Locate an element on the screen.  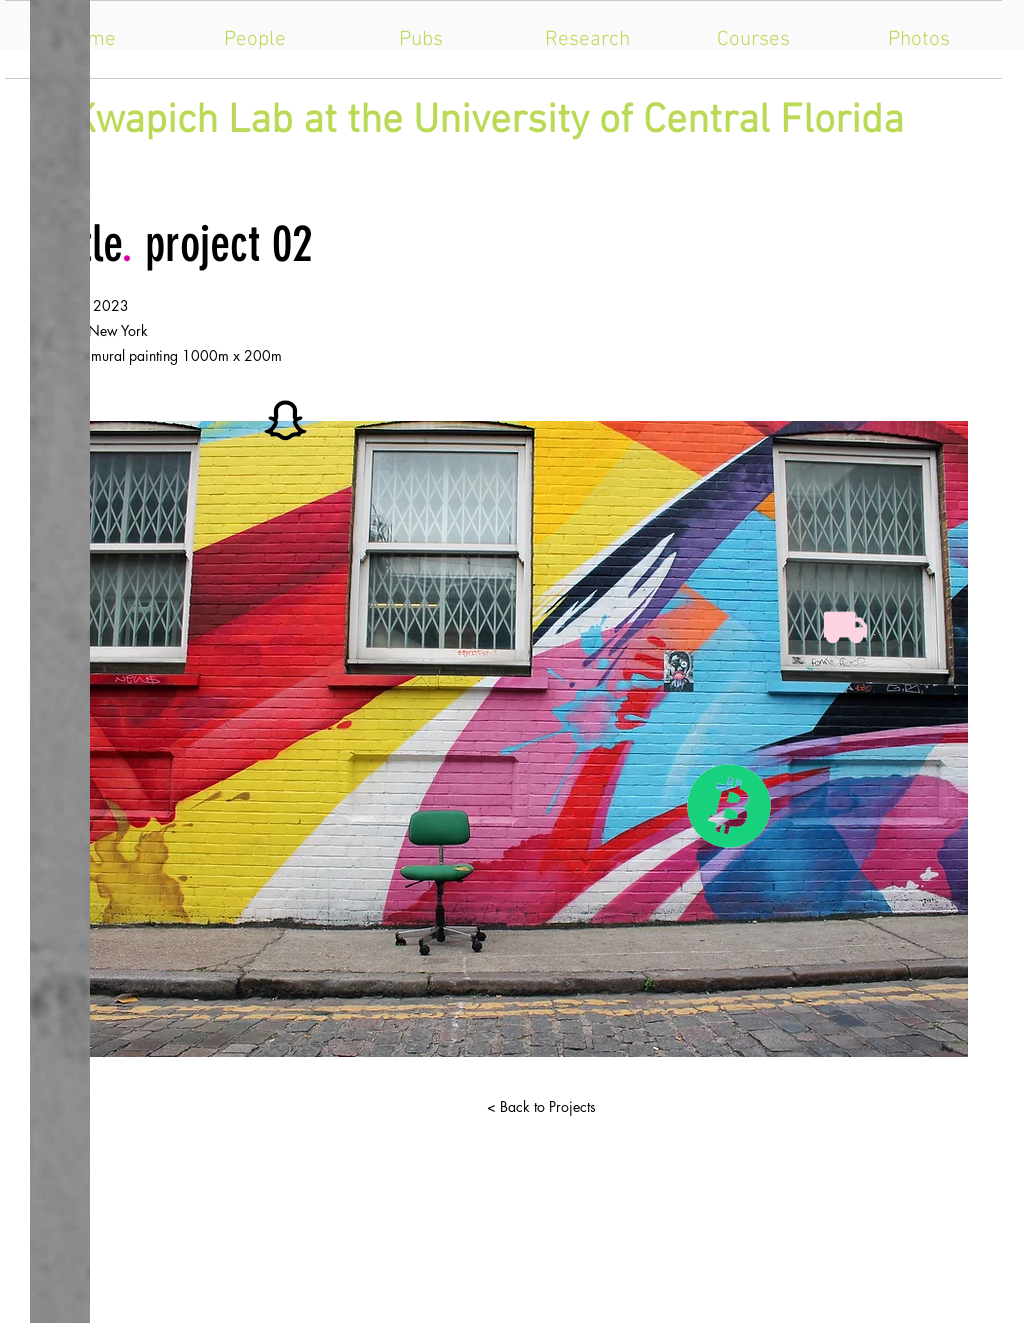
open snapchat is located at coordinates (285, 419).